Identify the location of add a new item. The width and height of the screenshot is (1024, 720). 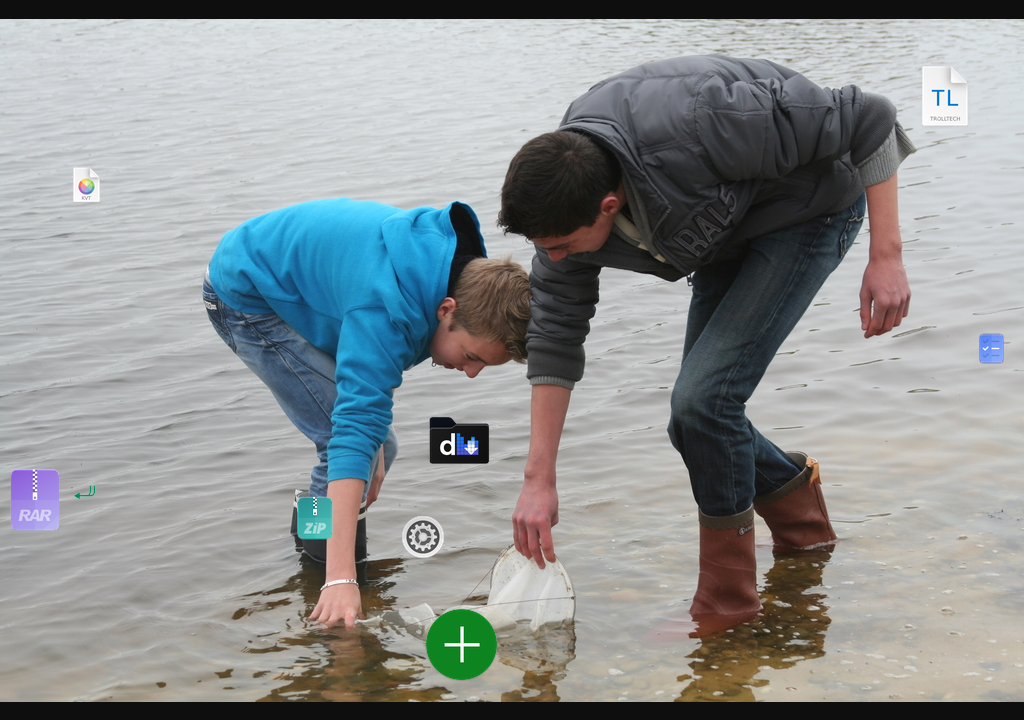
(461, 644).